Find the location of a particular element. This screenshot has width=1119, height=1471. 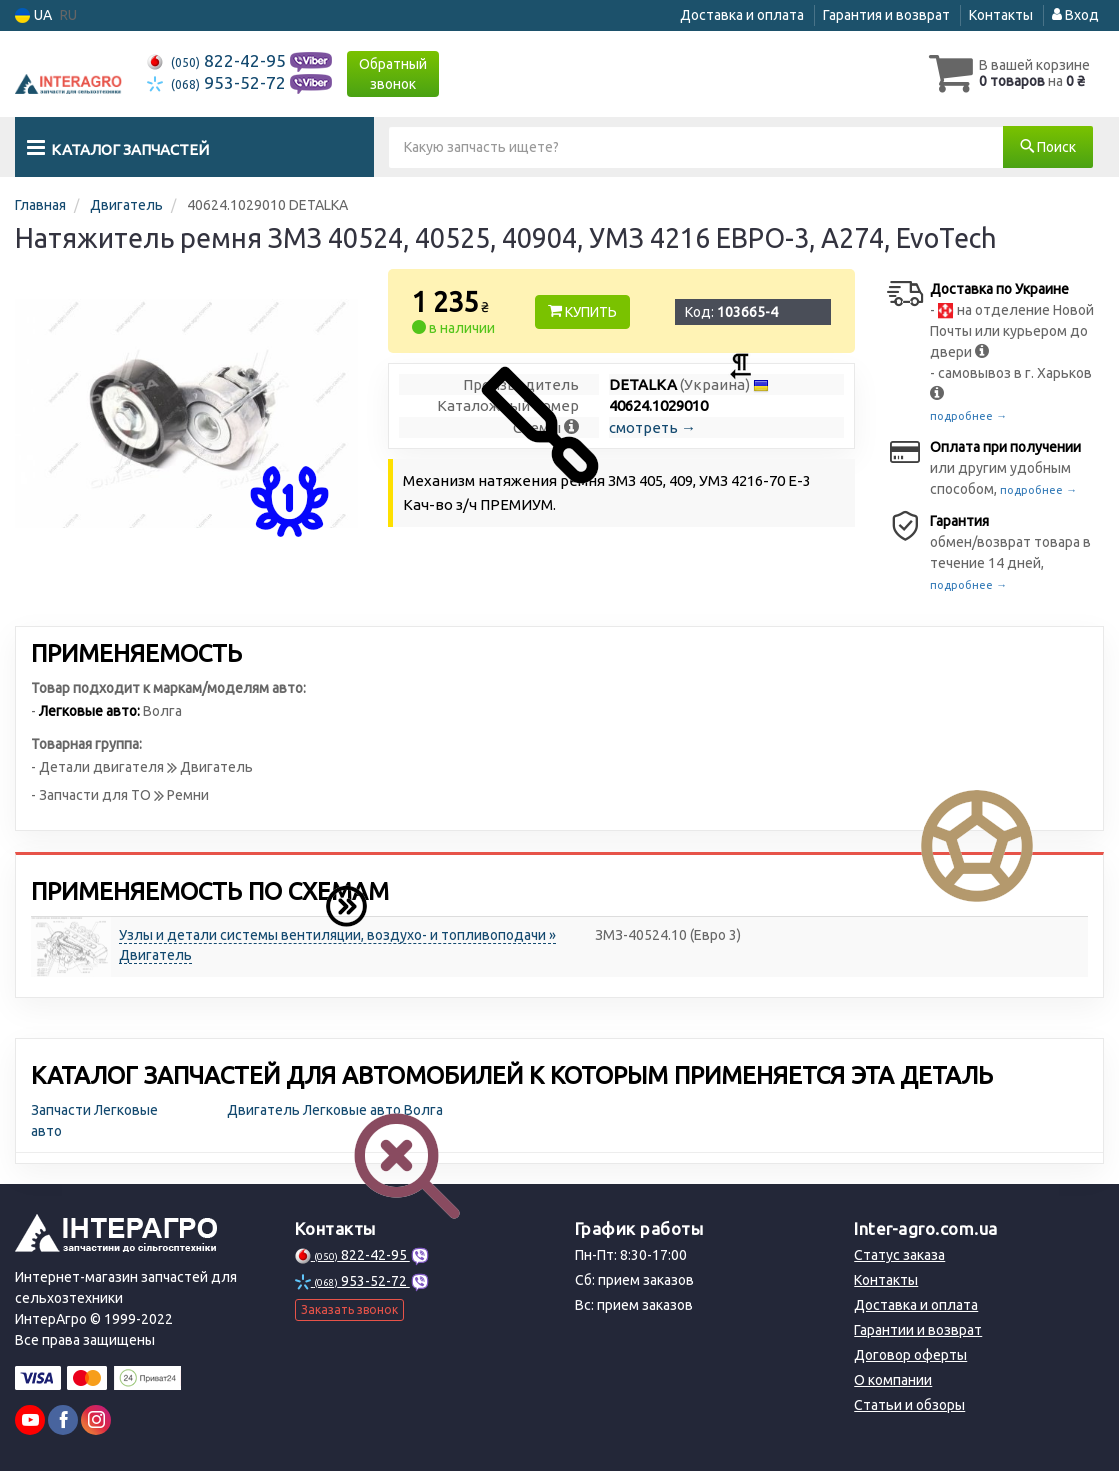

access sculpting or carving tools is located at coordinates (540, 425).